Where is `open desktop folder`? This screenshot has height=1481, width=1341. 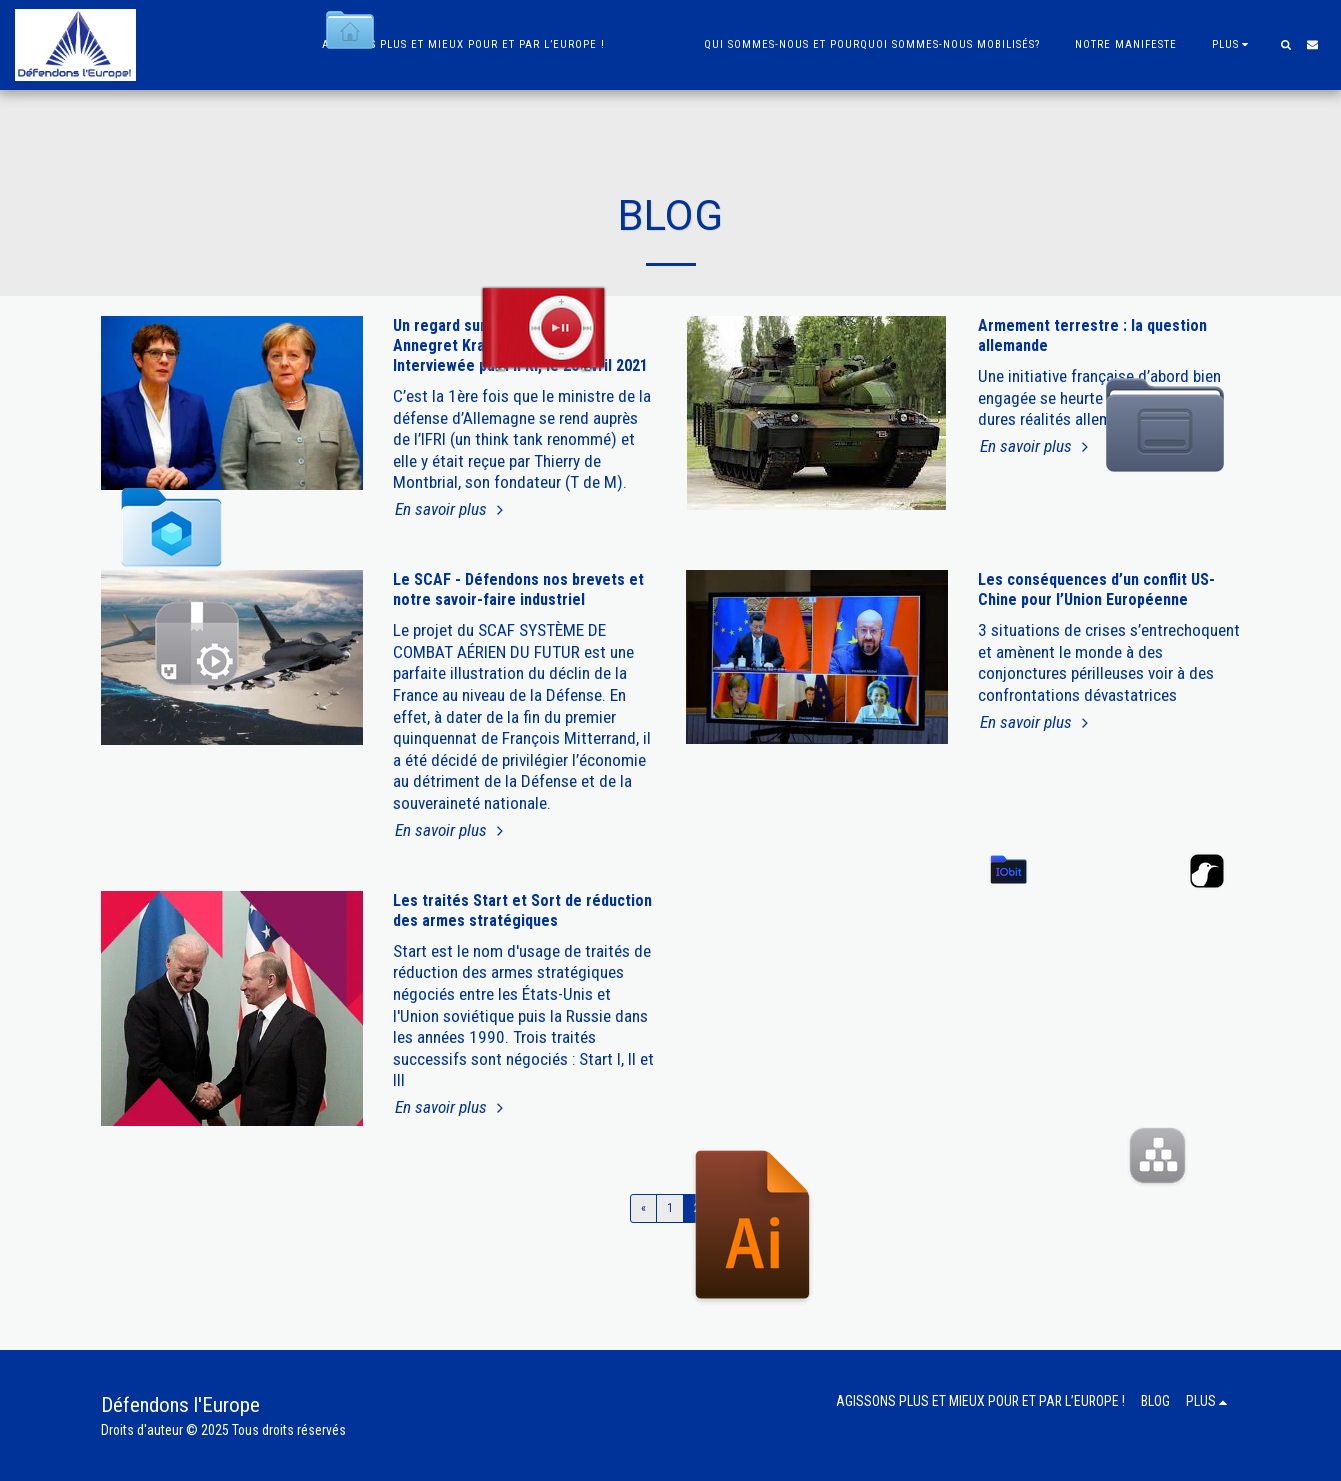
open desktop folder is located at coordinates (1165, 425).